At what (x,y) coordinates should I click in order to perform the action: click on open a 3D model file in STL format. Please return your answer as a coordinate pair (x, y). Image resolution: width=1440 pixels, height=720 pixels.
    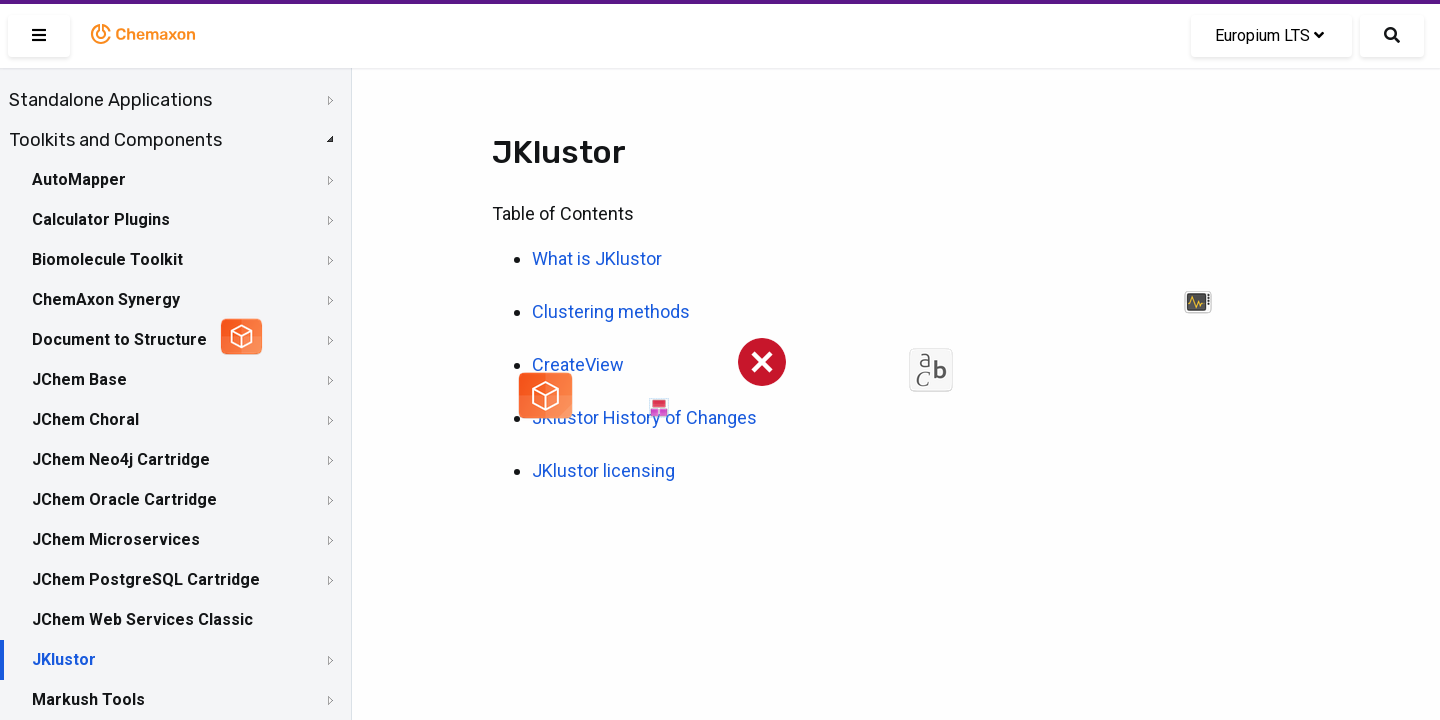
    Looking at the image, I should click on (241, 335).